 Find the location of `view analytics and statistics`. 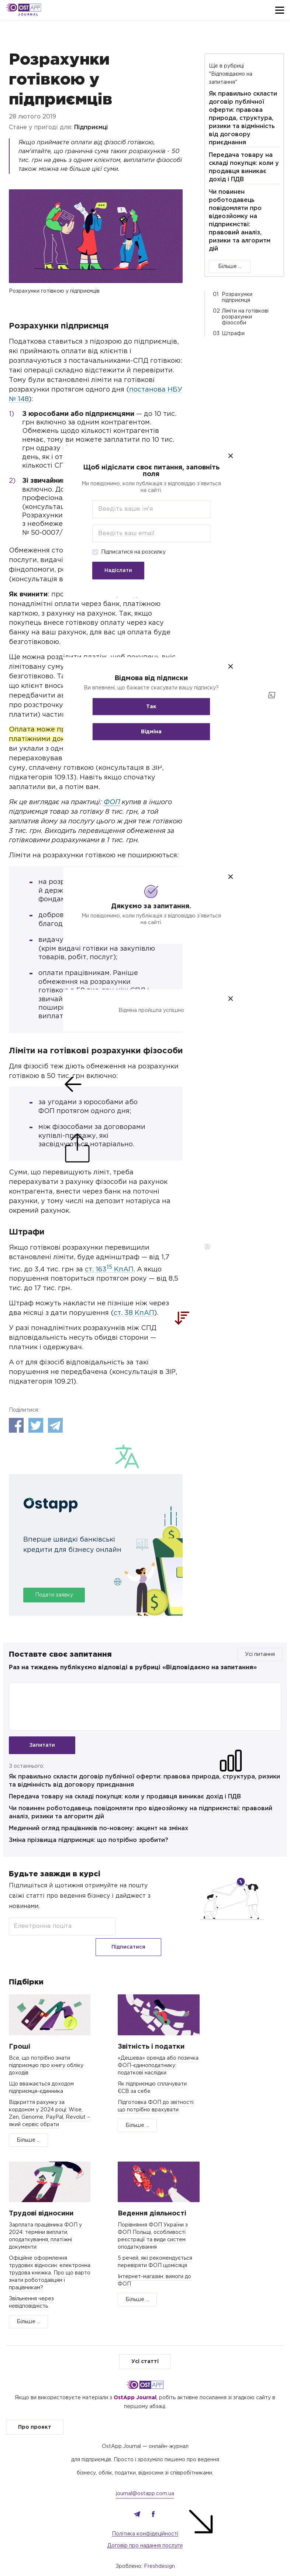

view analytics and statistics is located at coordinates (231, 1760).